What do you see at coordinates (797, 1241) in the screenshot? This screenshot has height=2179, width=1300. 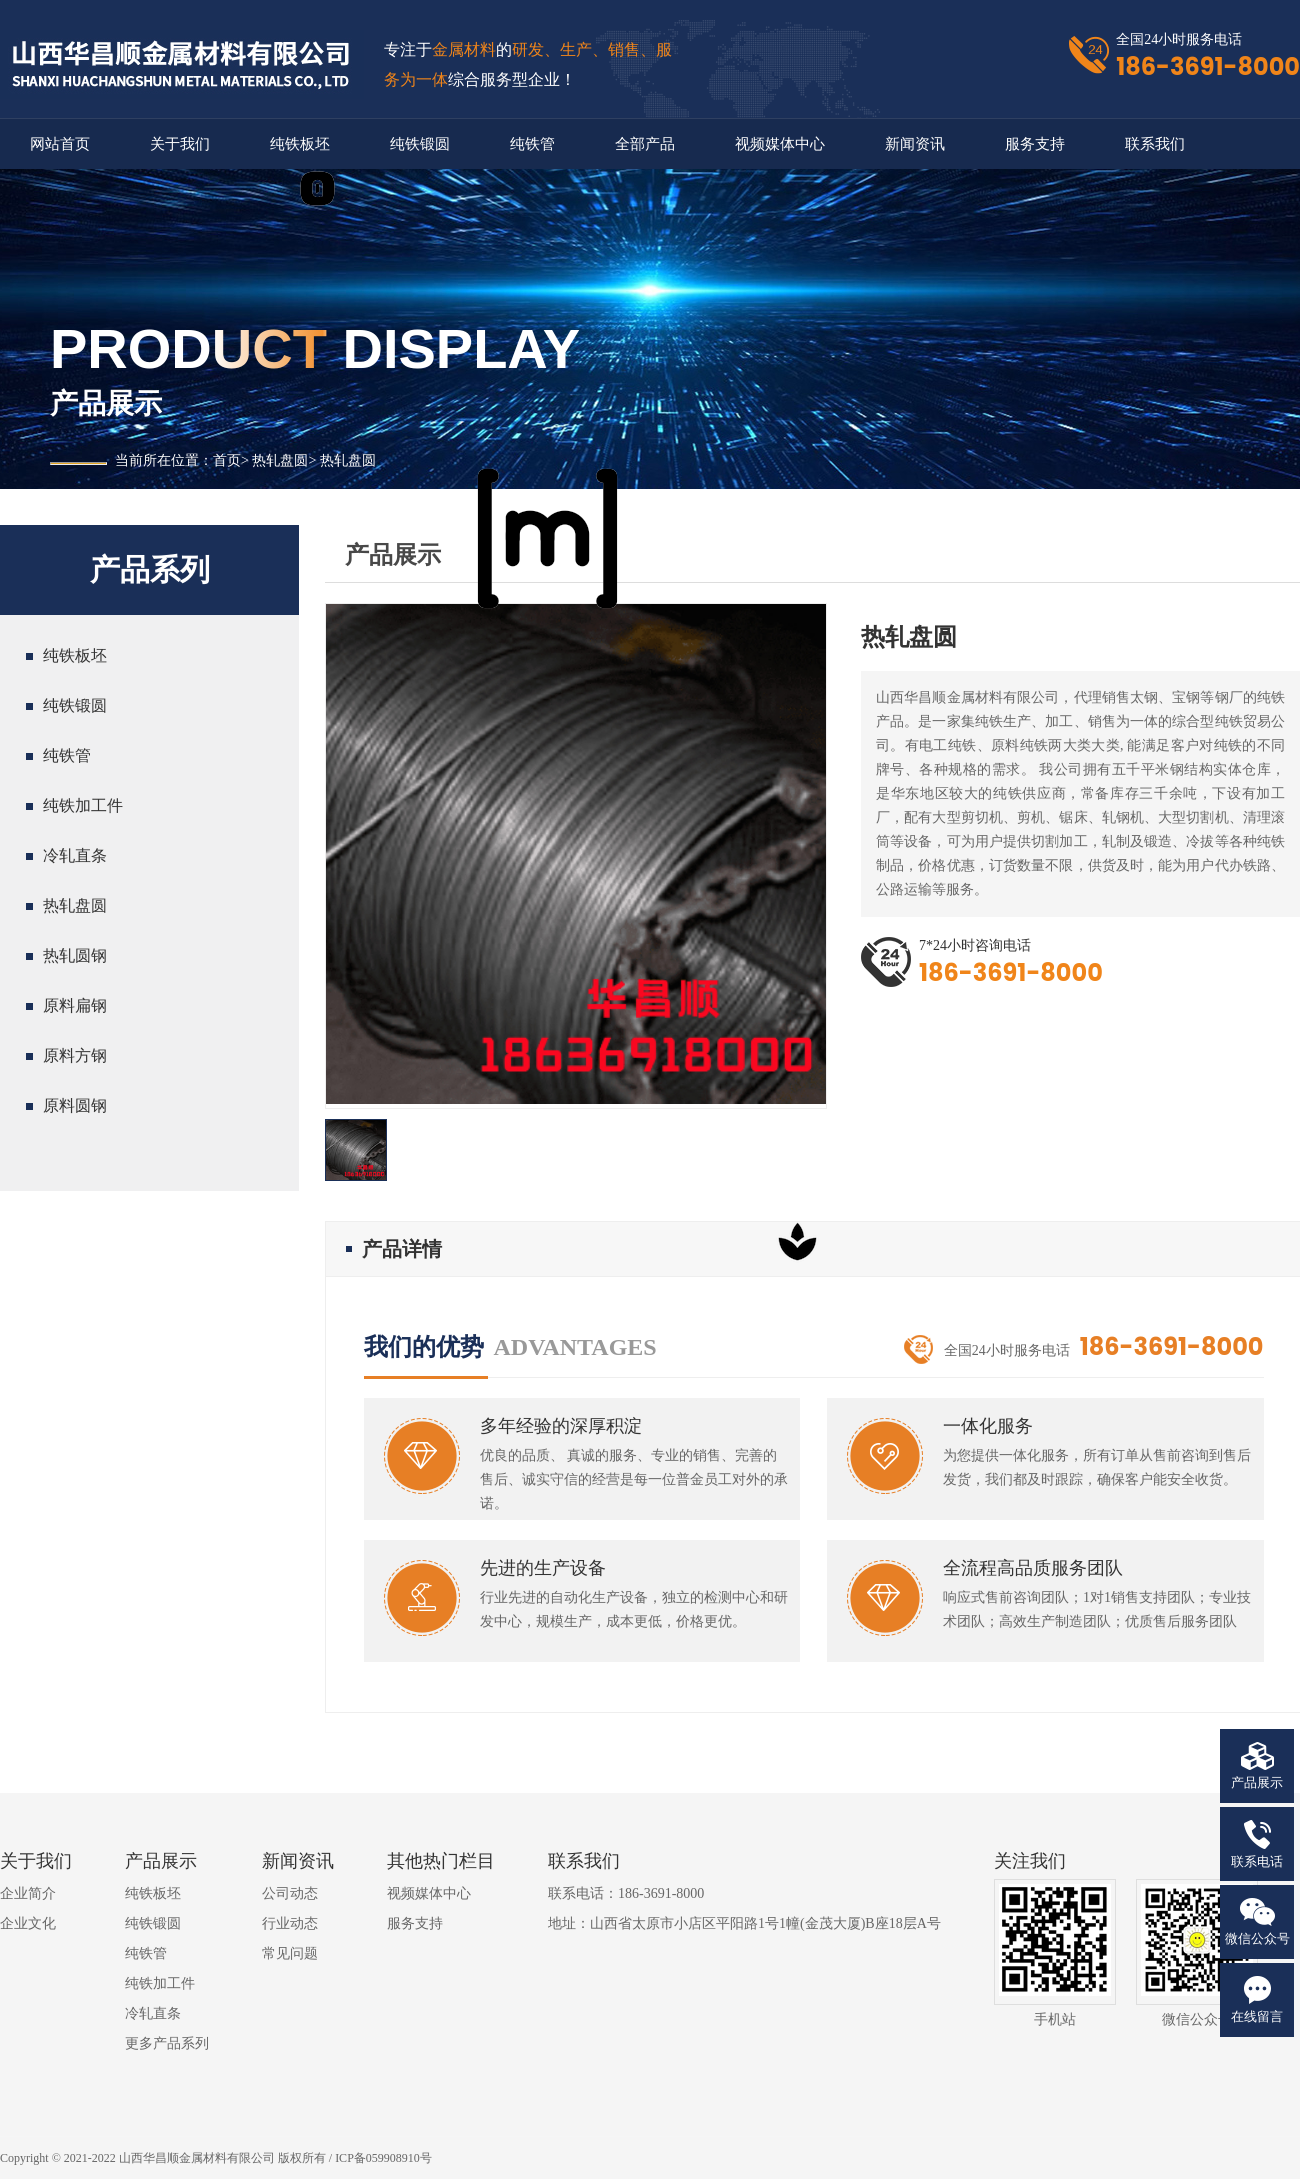 I see `access spa or wellness features` at bounding box center [797, 1241].